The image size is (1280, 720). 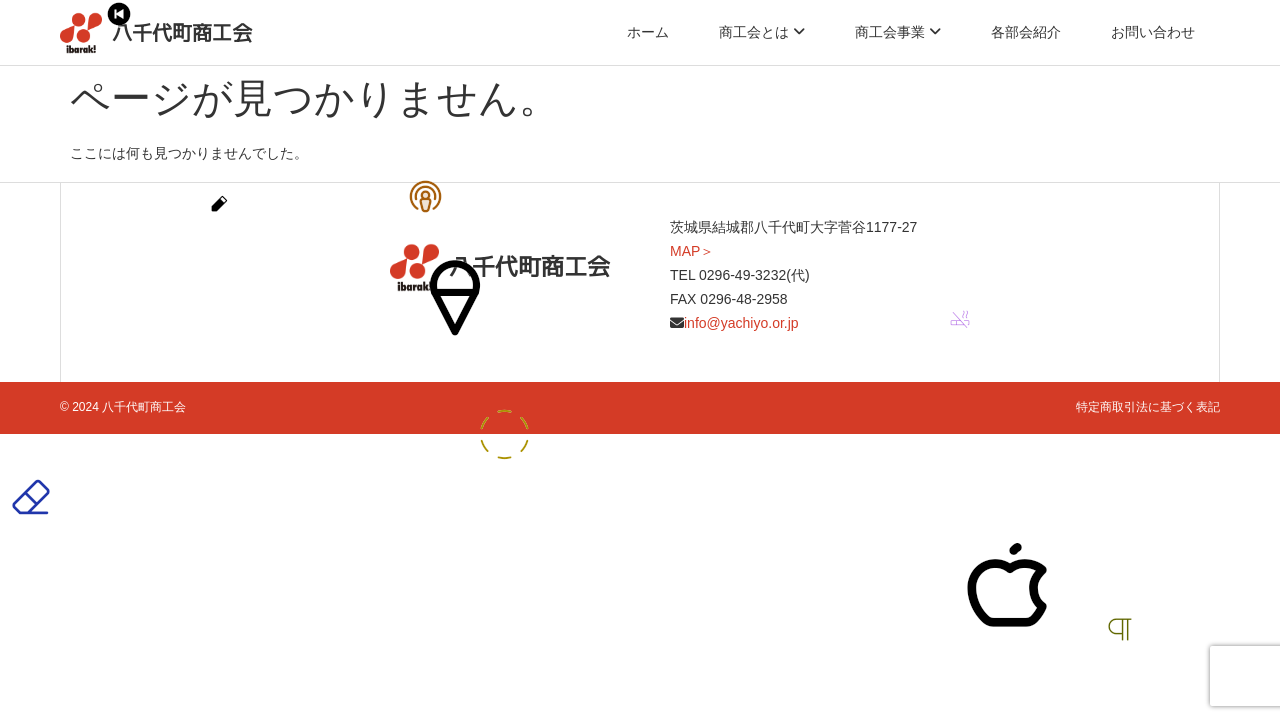 I want to click on edit content or text, so click(x=219, y=204).